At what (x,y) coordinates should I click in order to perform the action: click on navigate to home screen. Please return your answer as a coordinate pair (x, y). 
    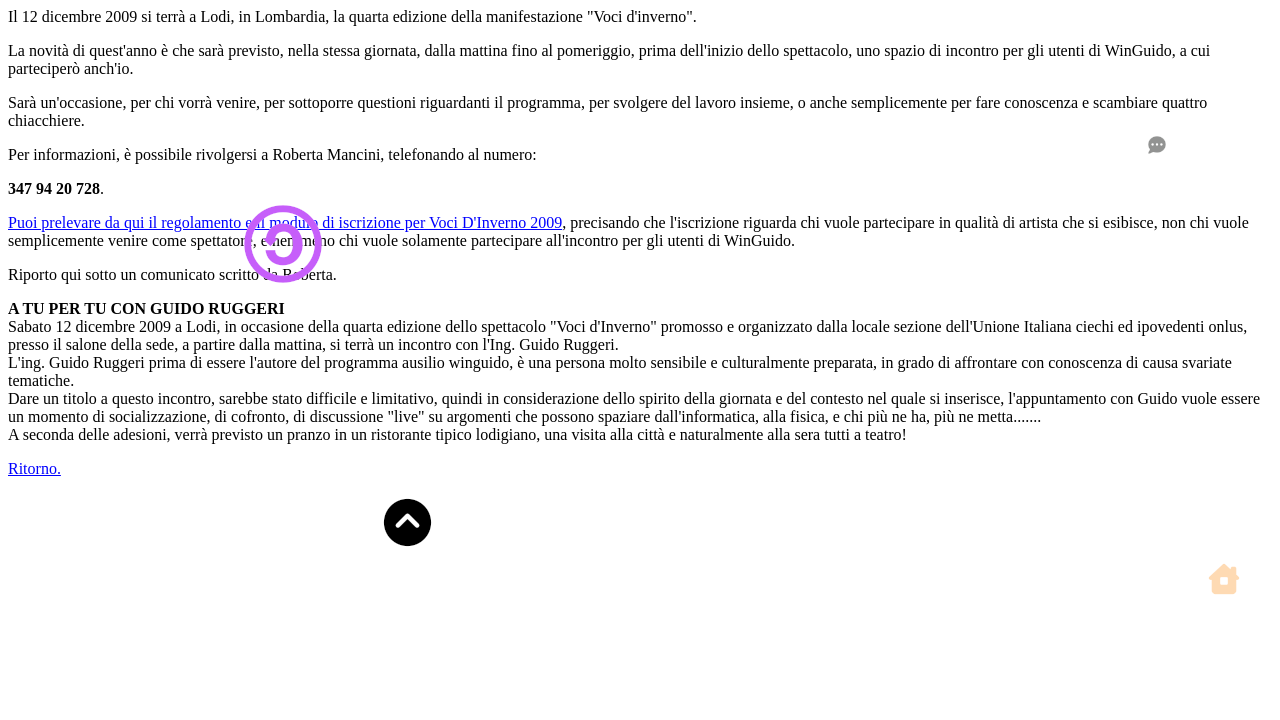
    Looking at the image, I should click on (1224, 579).